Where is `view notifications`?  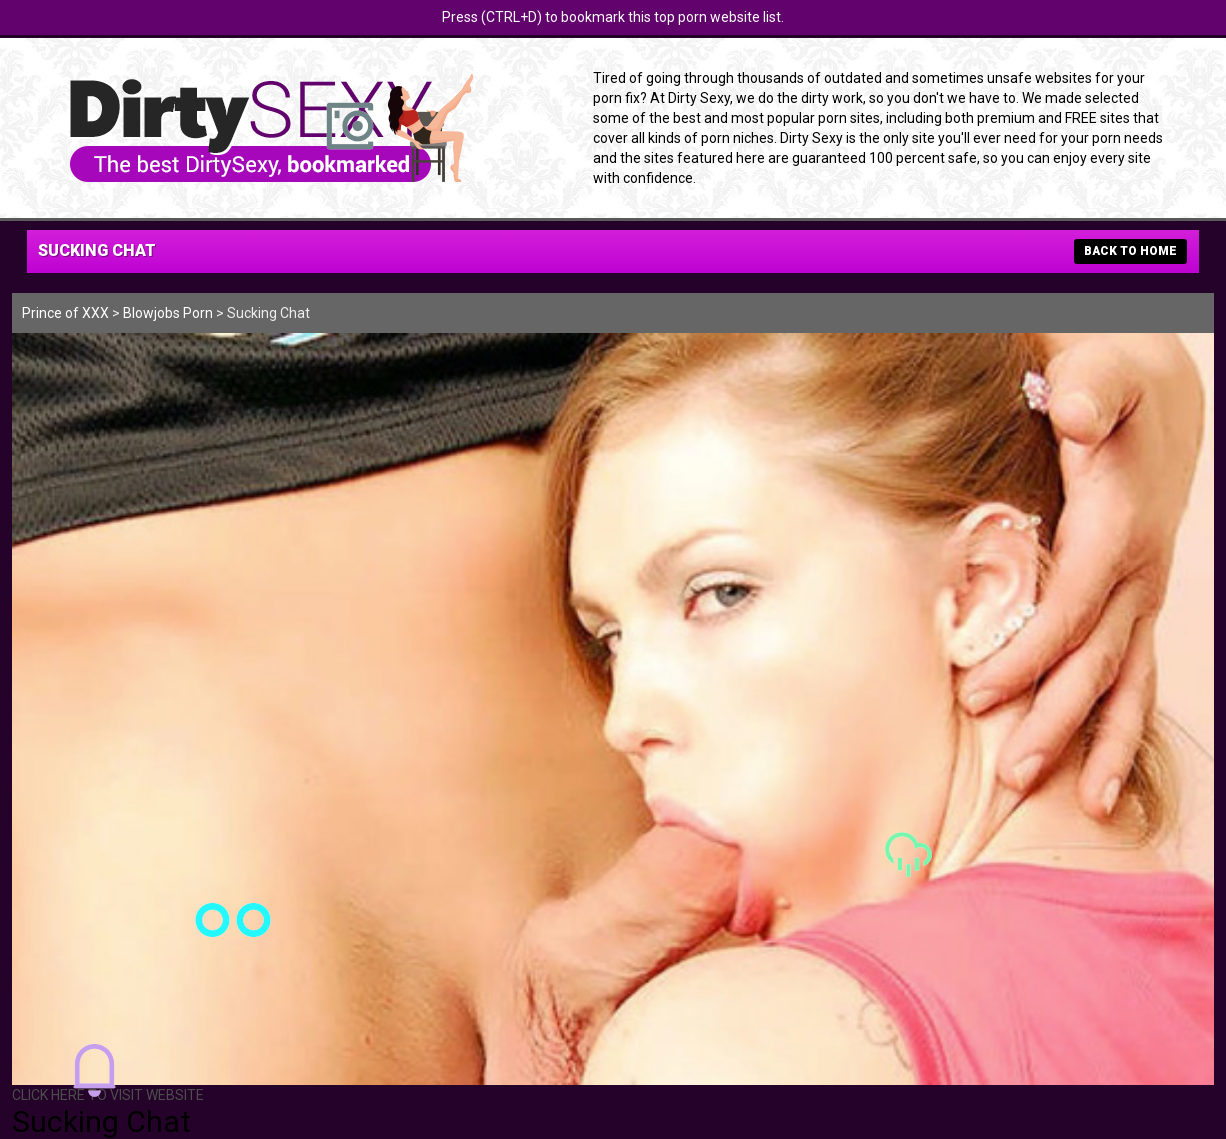
view notifications is located at coordinates (94, 1068).